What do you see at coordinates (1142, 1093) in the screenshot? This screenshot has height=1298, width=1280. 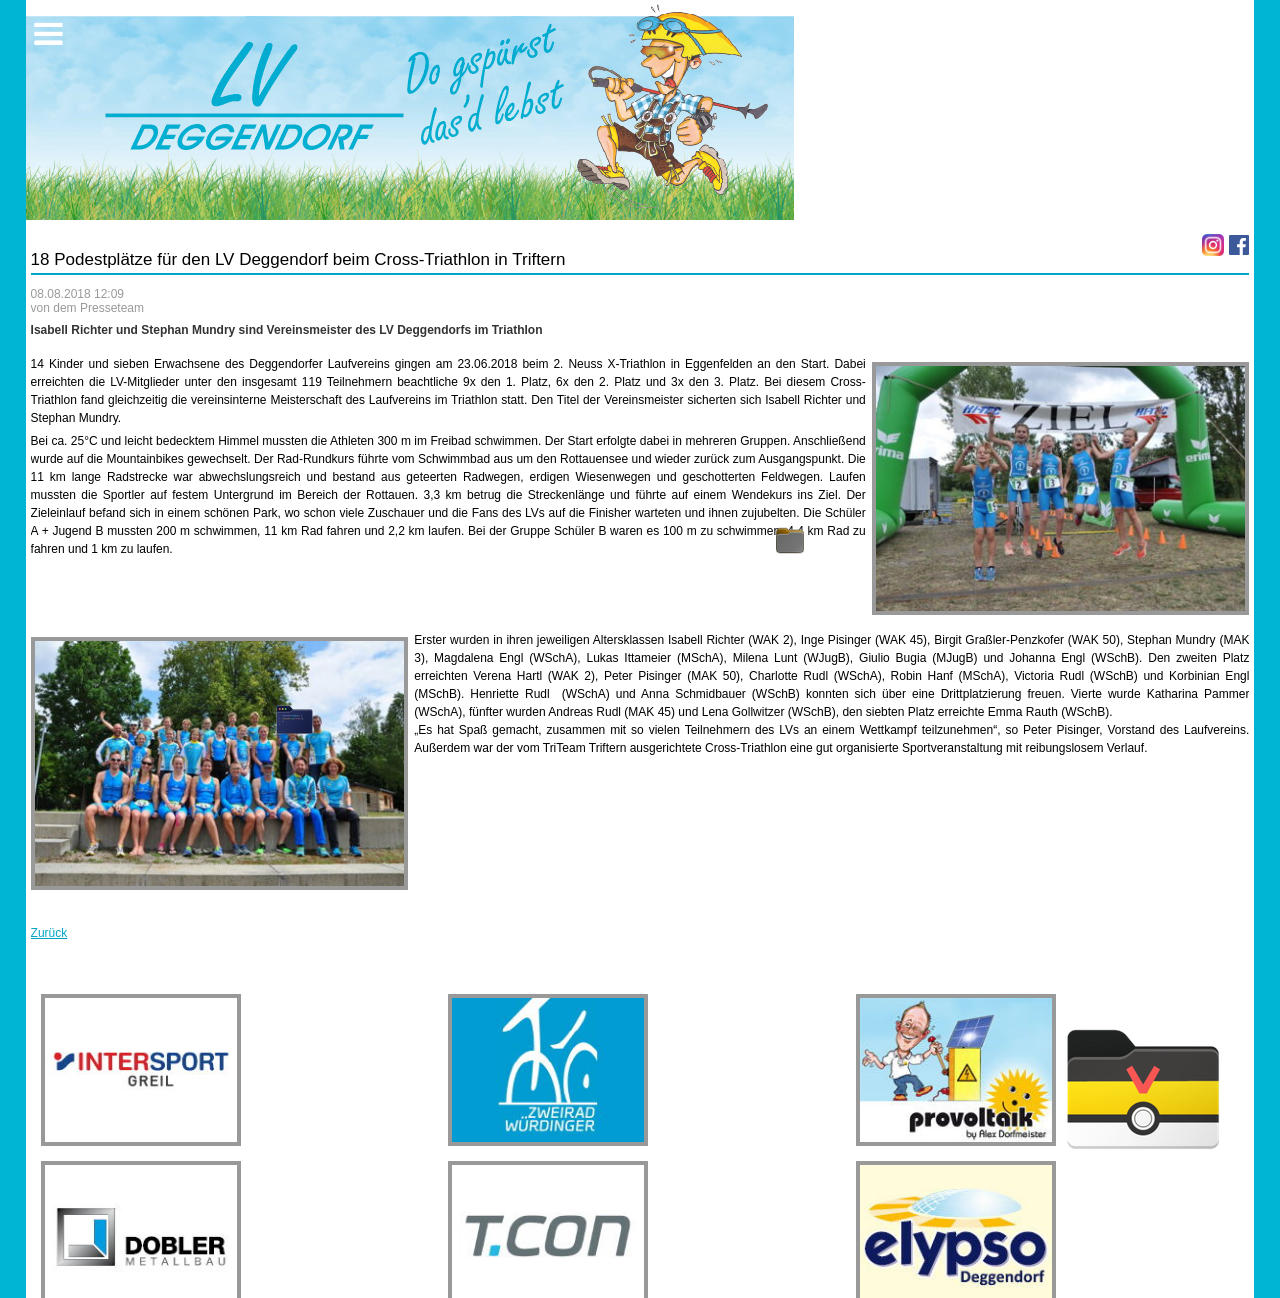 I see `folder containing pokémon level ball assets` at bounding box center [1142, 1093].